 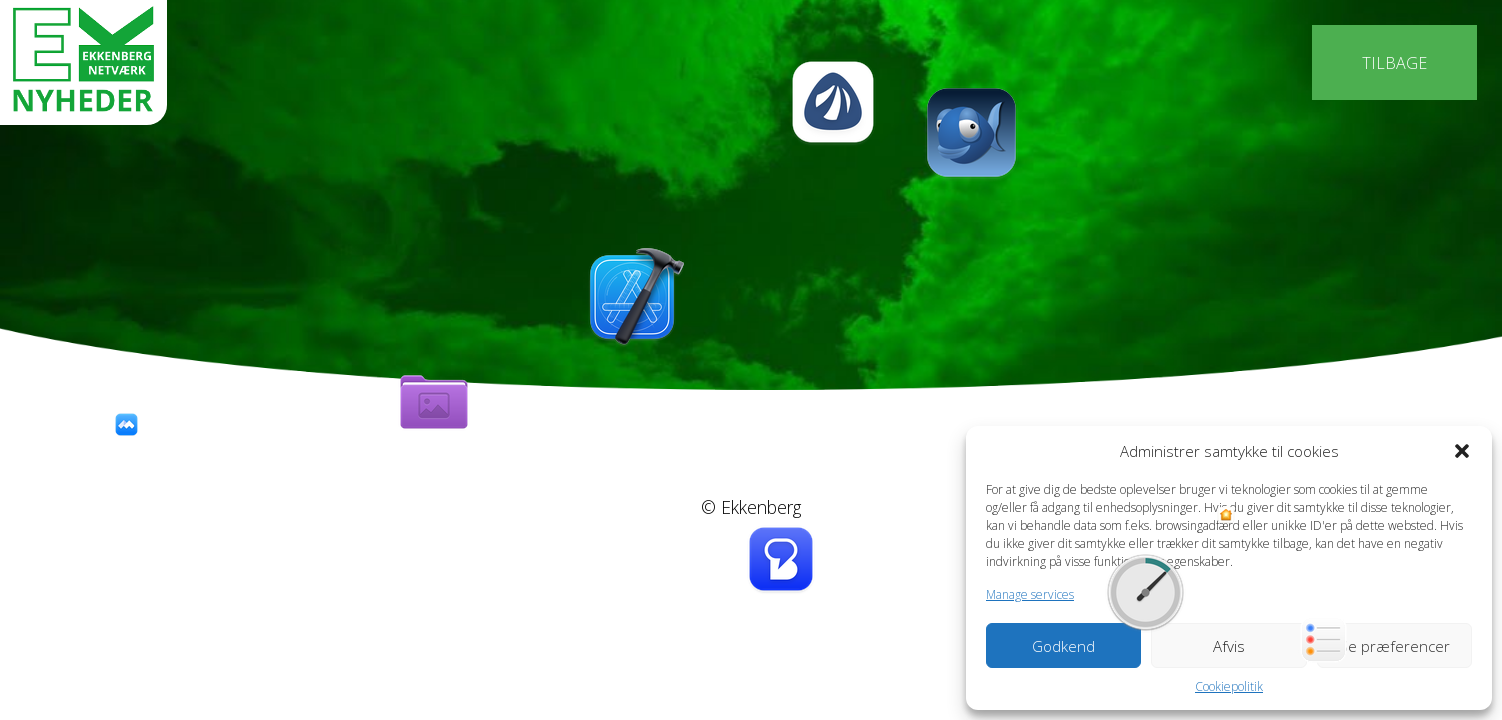 What do you see at coordinates (971, 132) in the screenshot?
I see `open bluefish text editor` at bounding box center [971, 132].